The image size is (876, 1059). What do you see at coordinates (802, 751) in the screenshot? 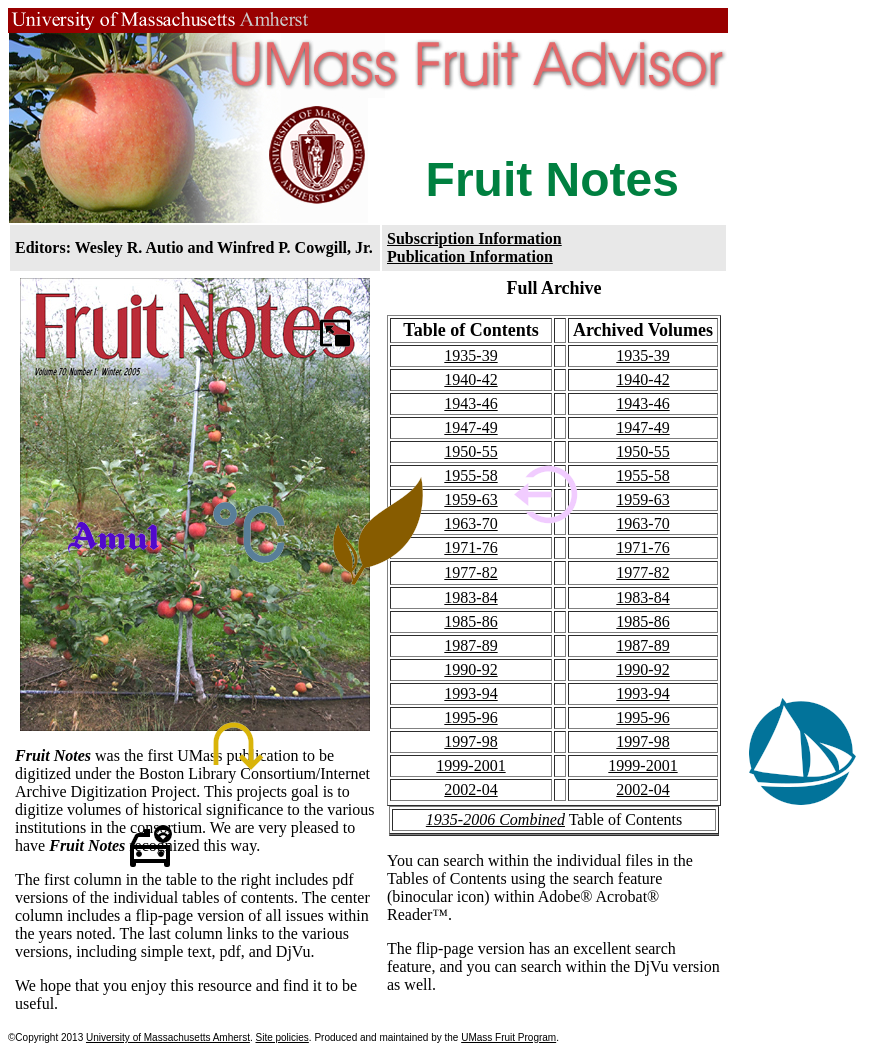
I see `solus operating system logo` at bounding box center [802, 751].